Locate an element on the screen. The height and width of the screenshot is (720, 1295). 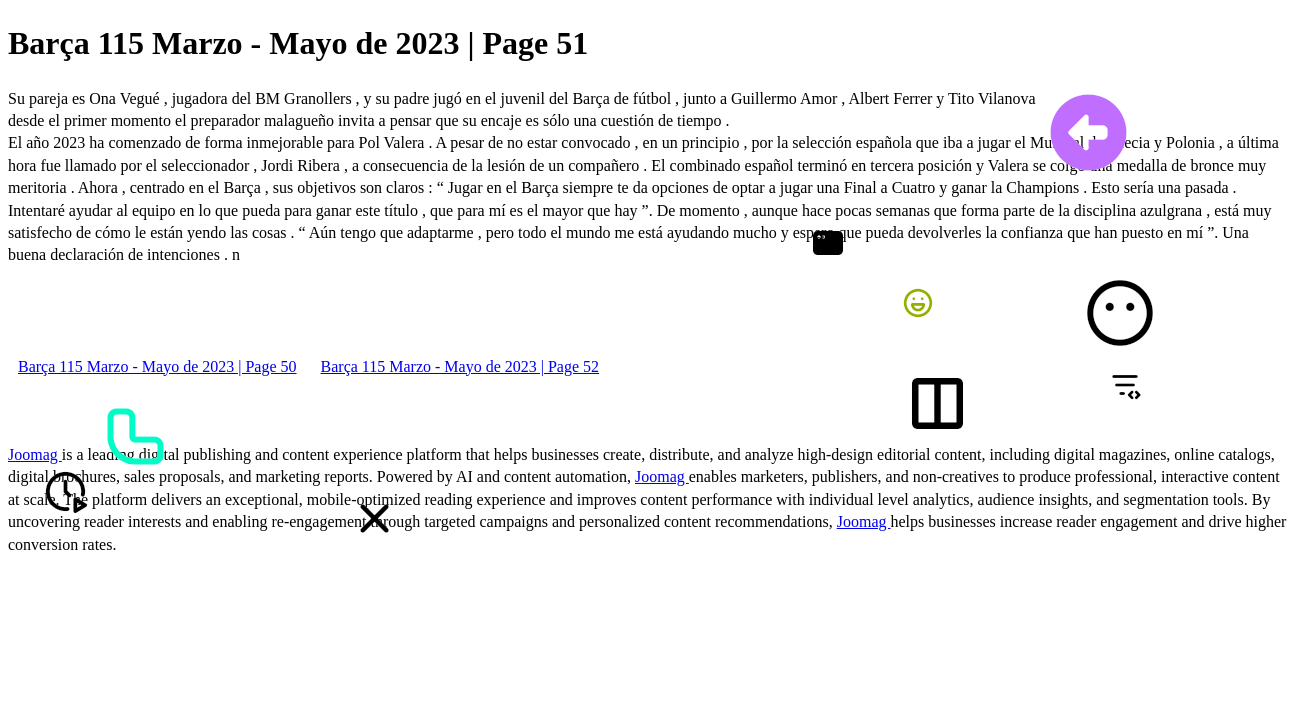
close or dismiss a dialog is located at coordinates (374, 518).